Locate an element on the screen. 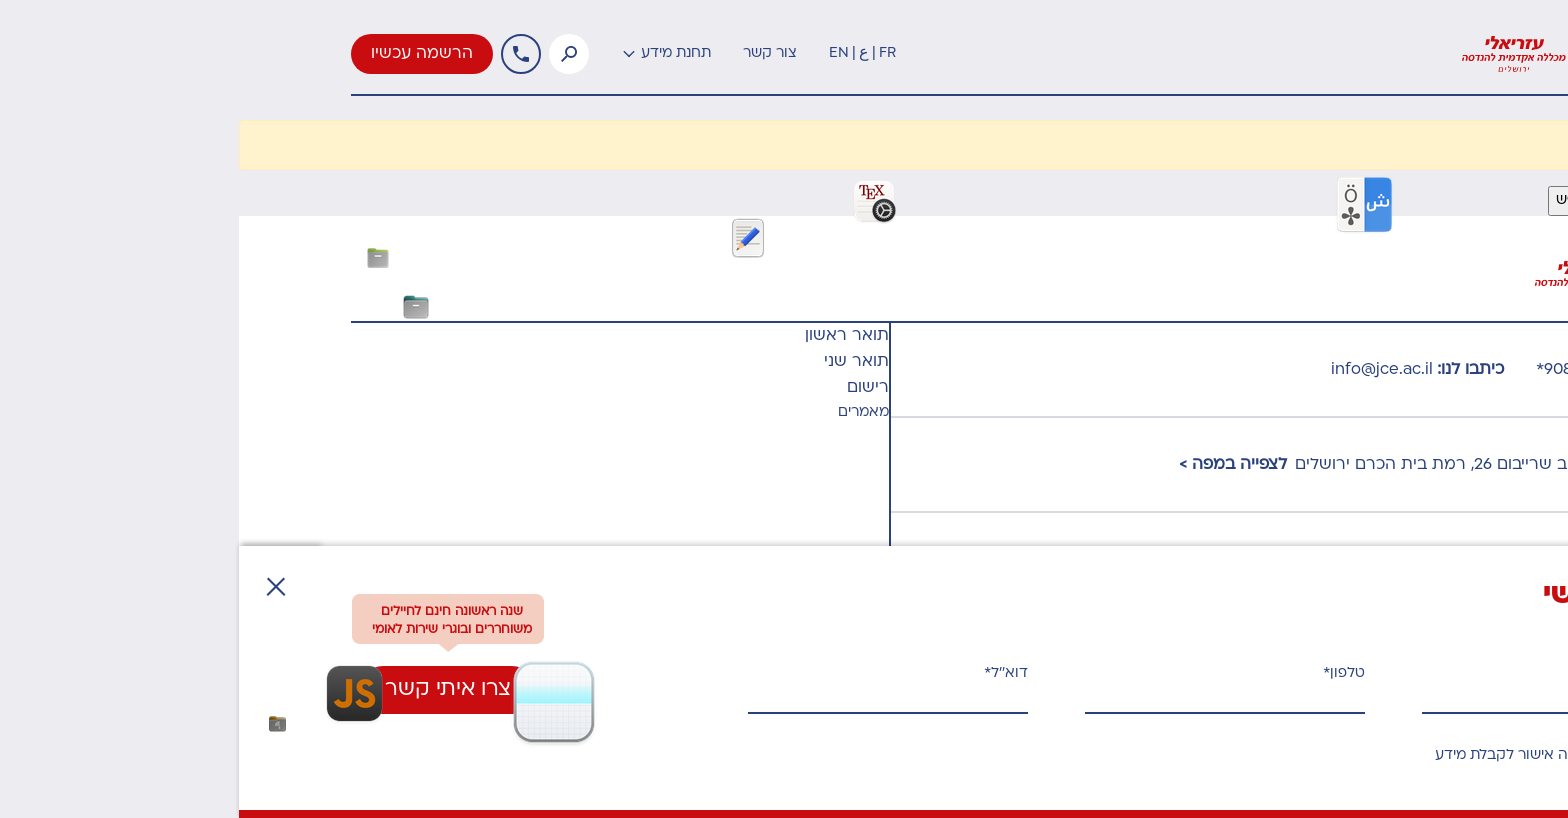  open document scanner app is located at coordinates (554, 702).